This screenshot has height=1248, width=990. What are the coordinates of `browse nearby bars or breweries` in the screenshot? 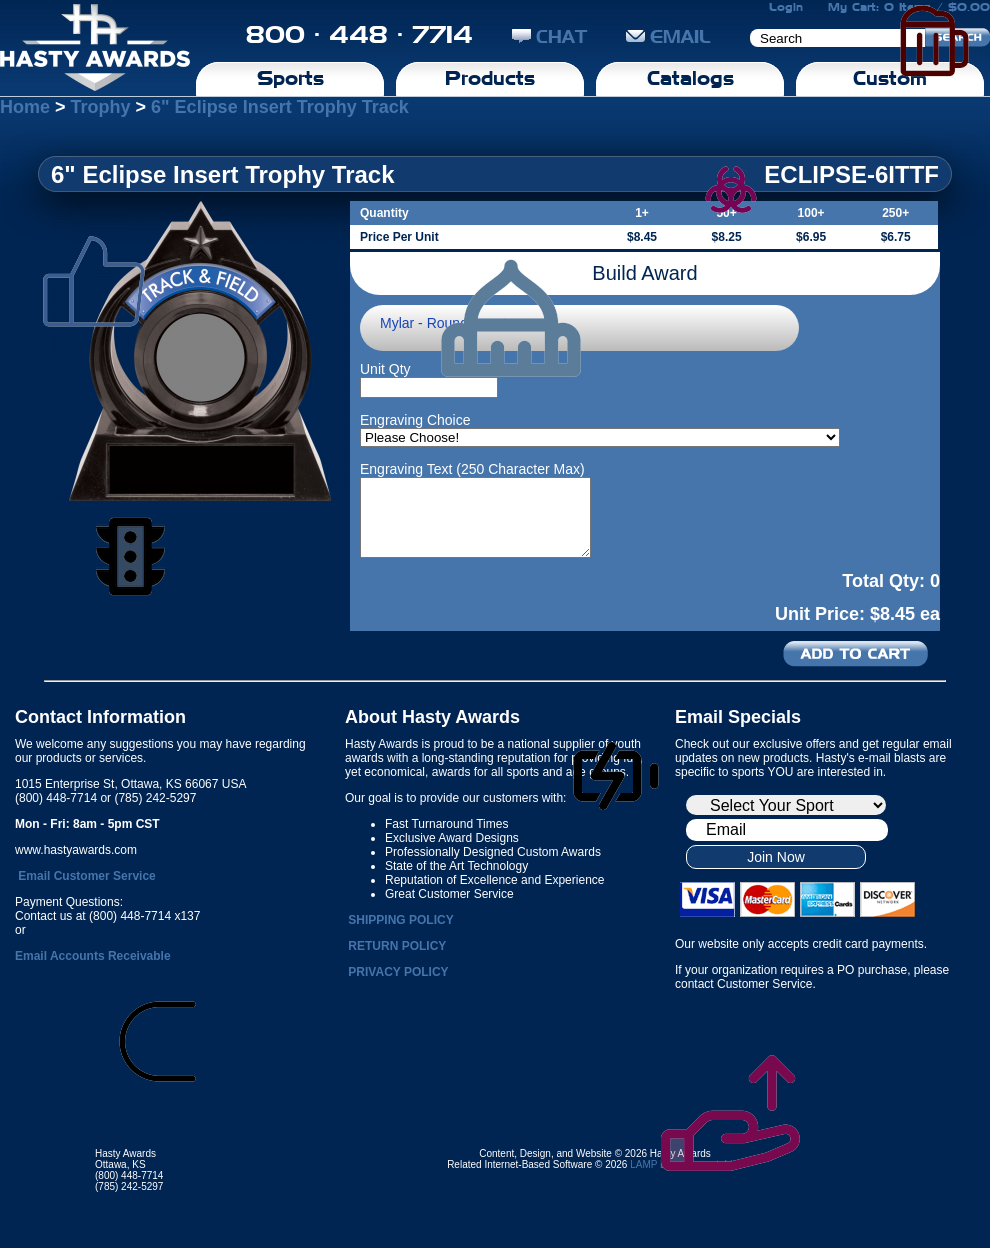 It's located at (930, 43).